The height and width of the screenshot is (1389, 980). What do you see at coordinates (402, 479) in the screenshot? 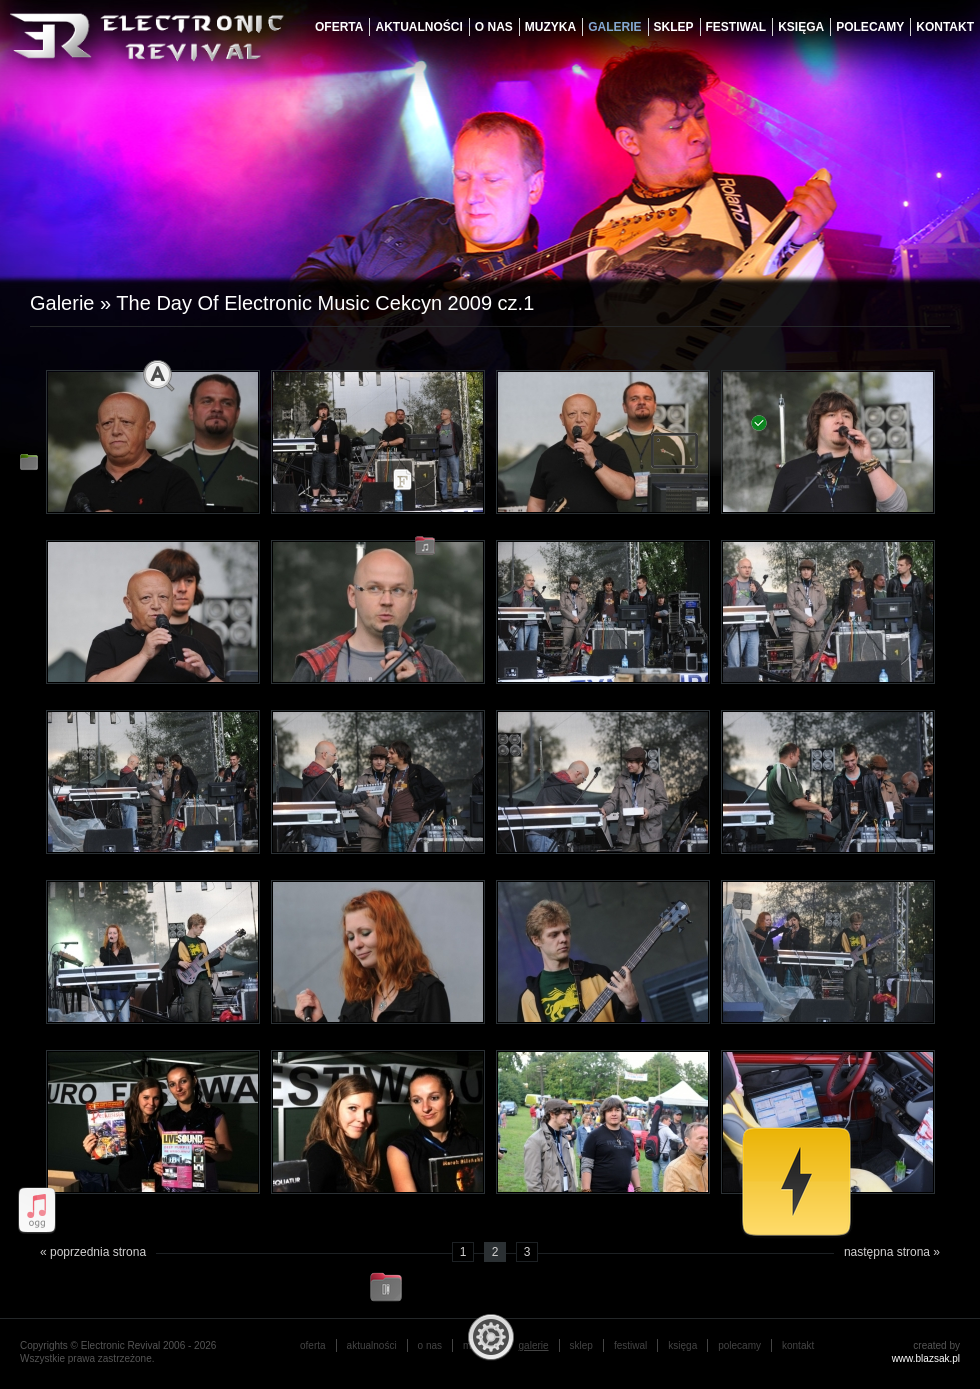
I see `a fortran source code file` at bounding box center [402, 479].